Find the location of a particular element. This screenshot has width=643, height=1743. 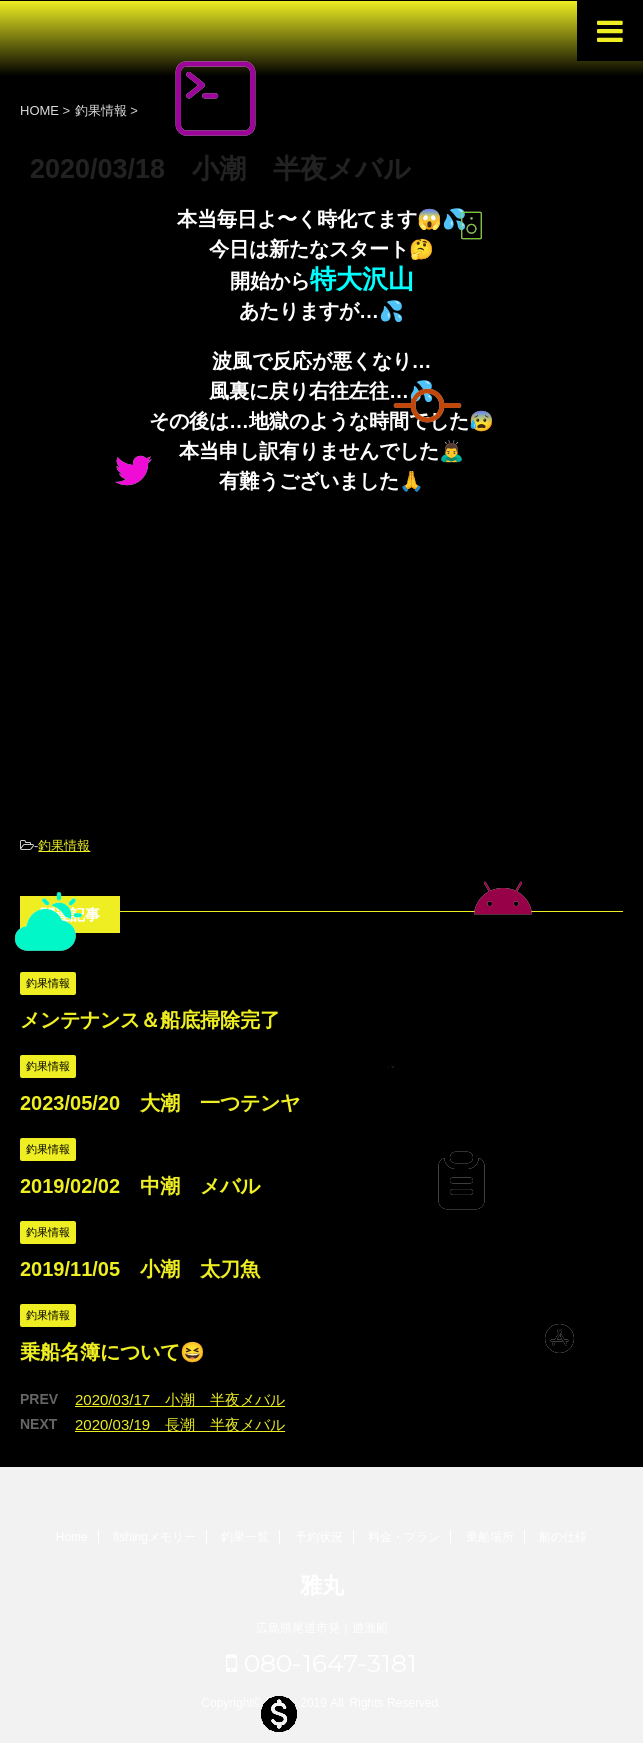

view clipboard contents is located at coordinates (461, 1180).